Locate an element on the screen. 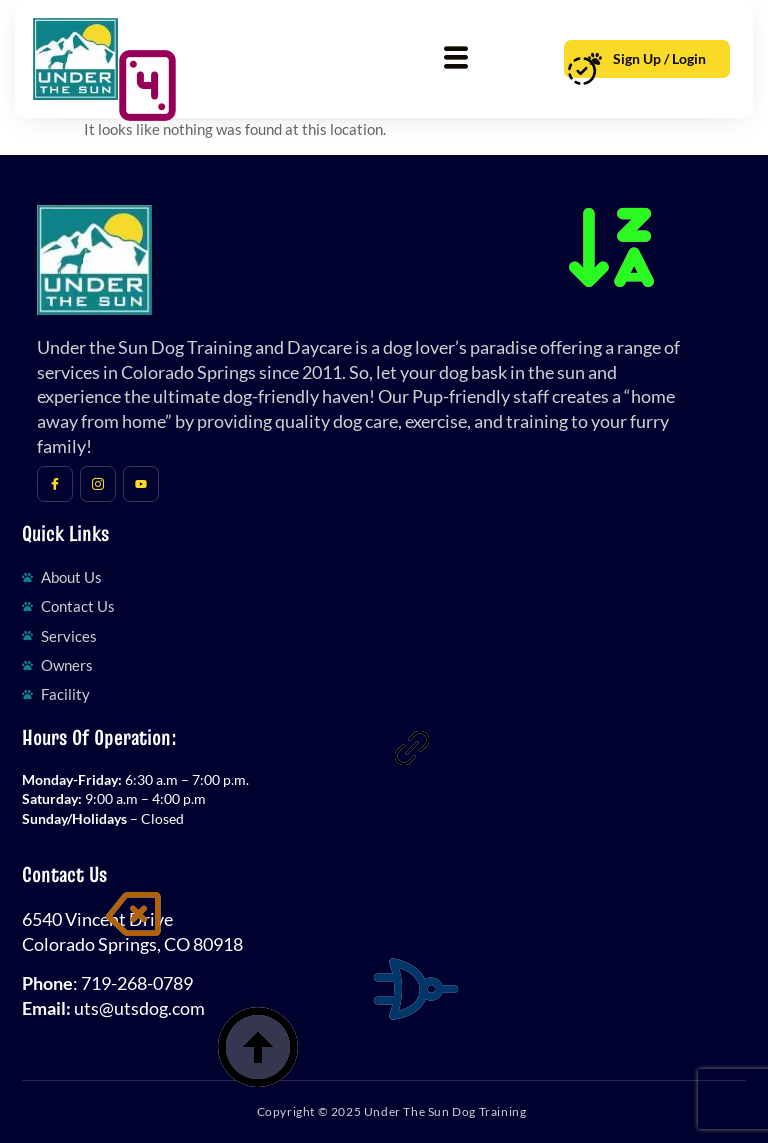 The image size is (768, 1143). task or process completed successfully is located at coordinates (582, 71).